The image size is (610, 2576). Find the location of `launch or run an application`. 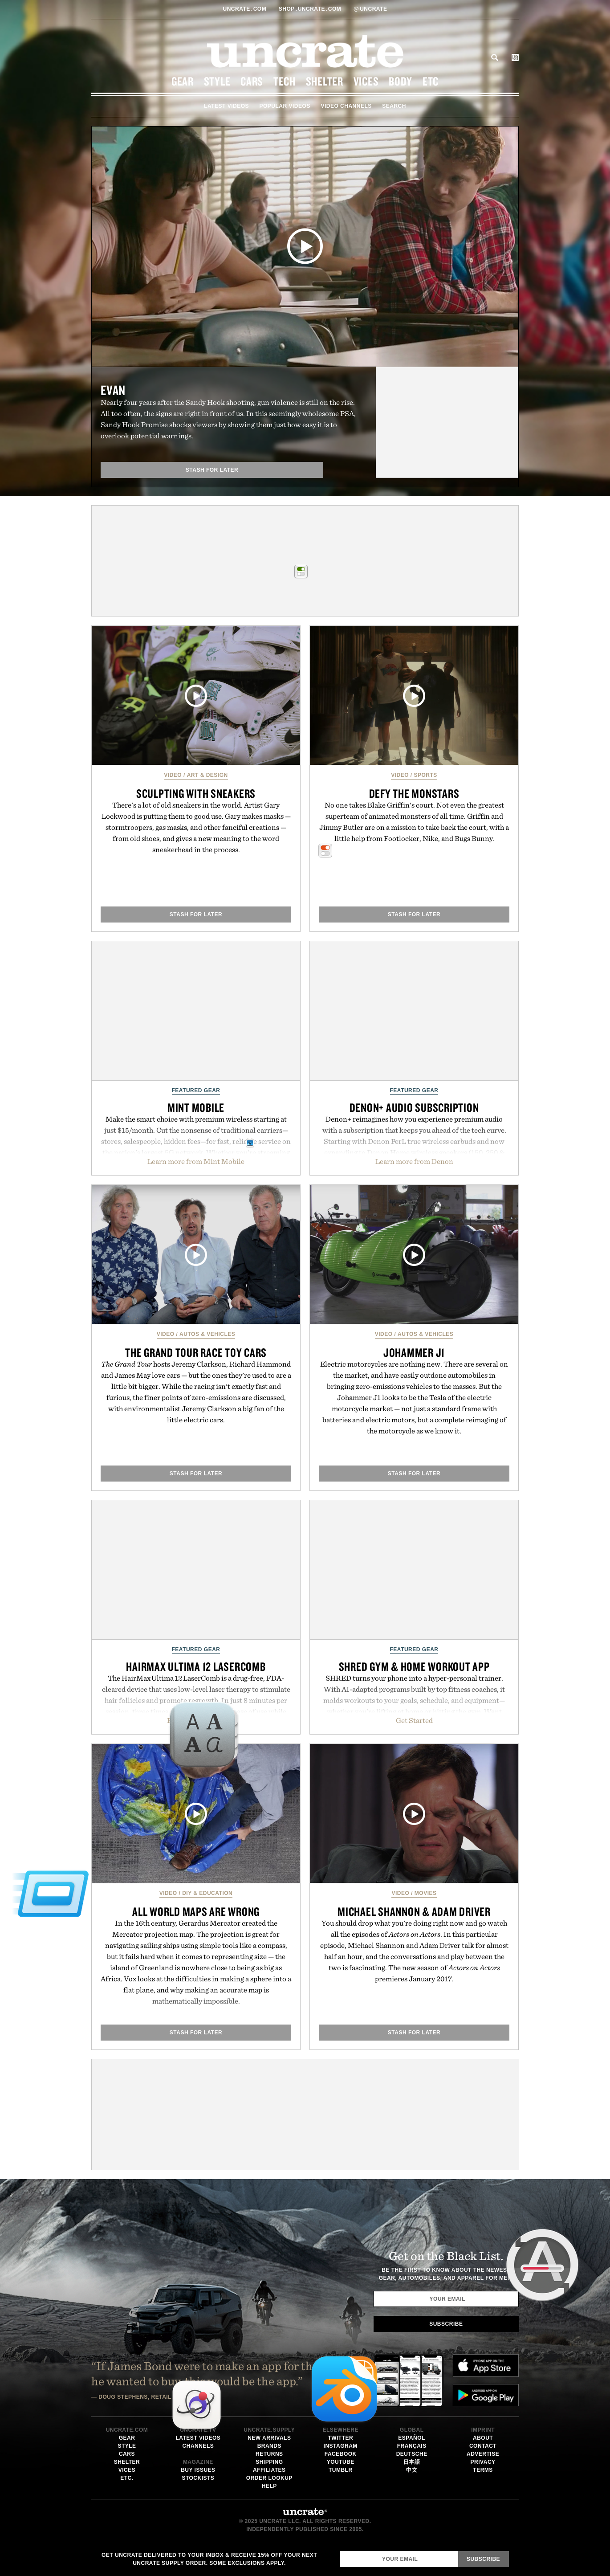

launch or run an application is located at coordinates (53, 1894).